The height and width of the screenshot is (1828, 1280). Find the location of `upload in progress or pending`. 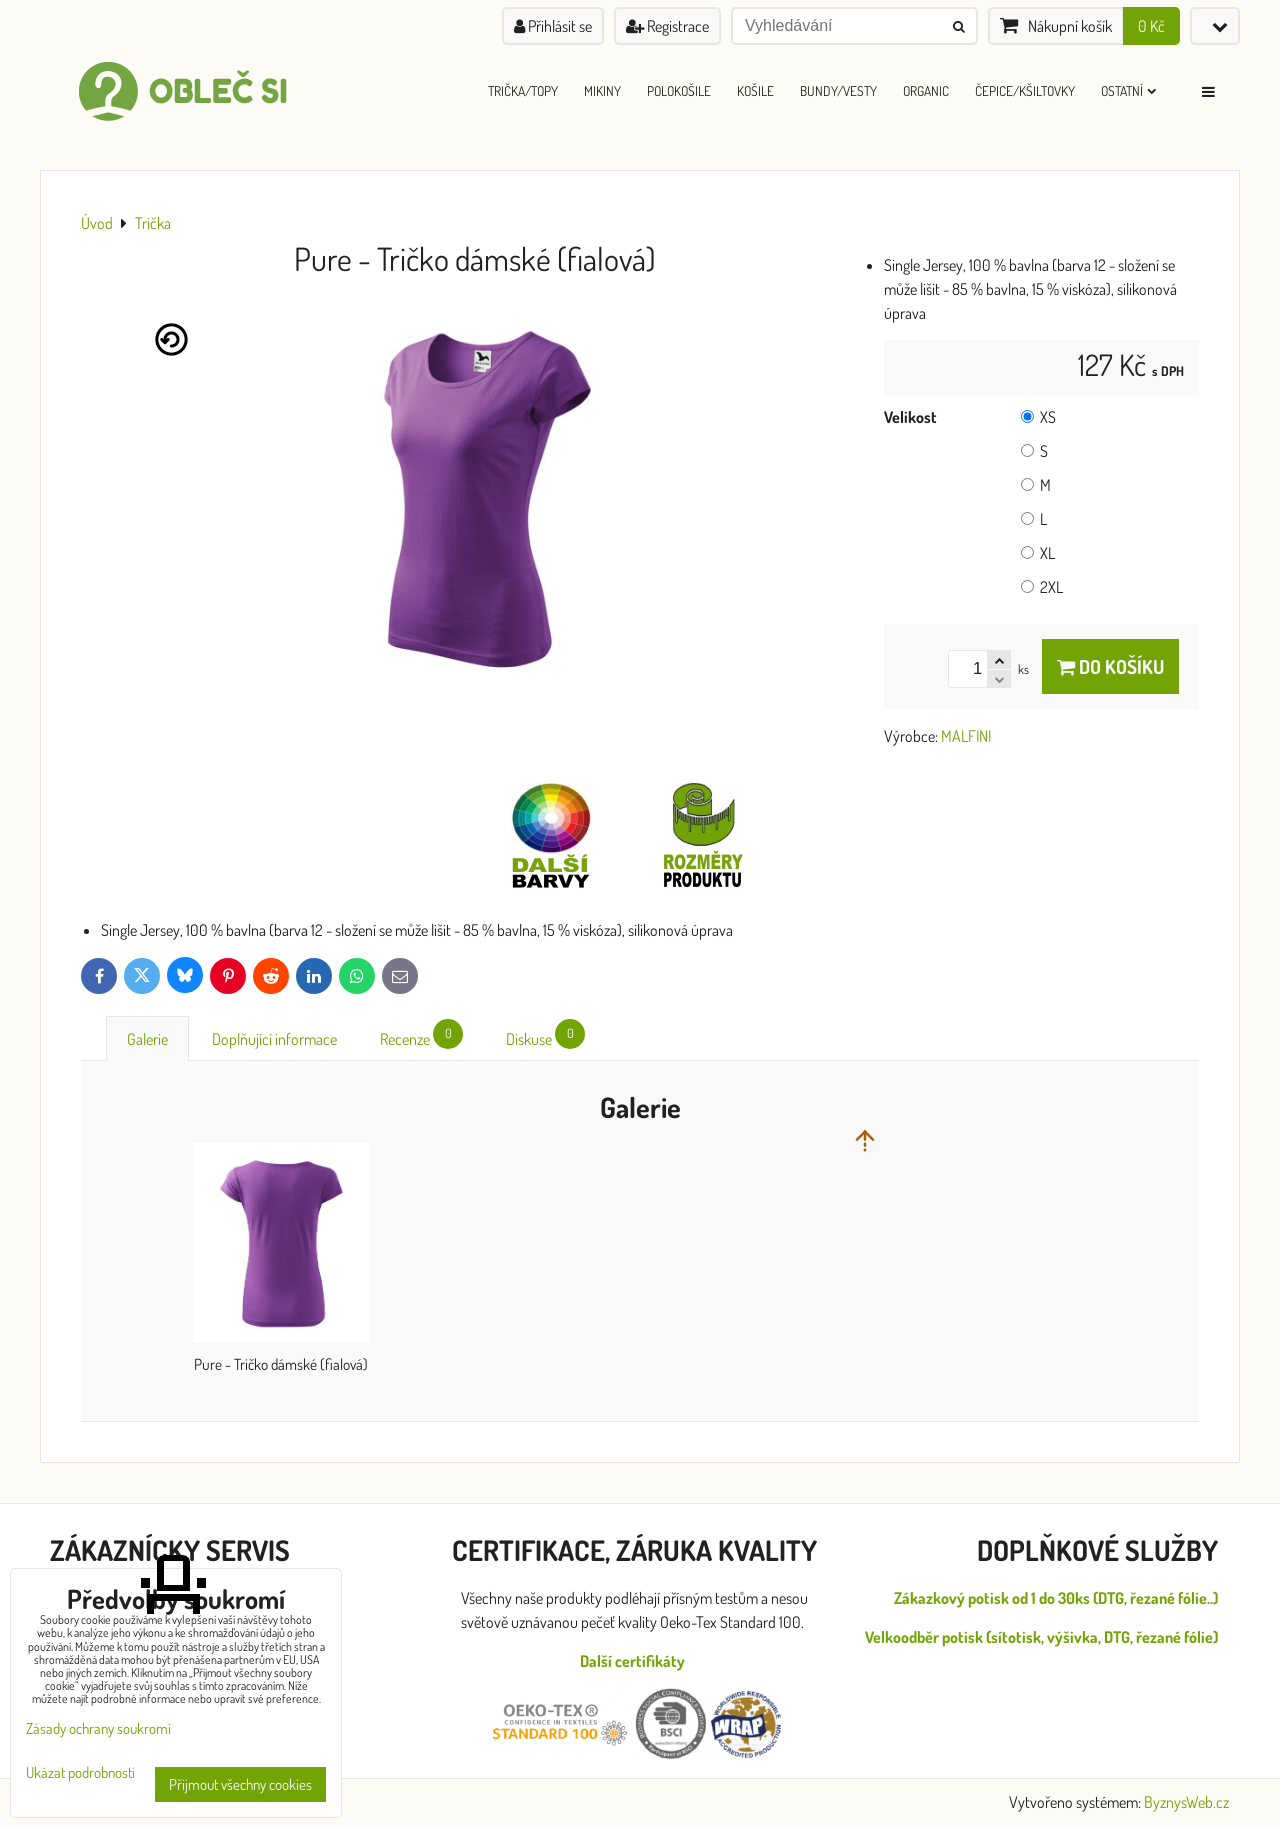

upload in progress or pending is located at coordinates (865, 1141).